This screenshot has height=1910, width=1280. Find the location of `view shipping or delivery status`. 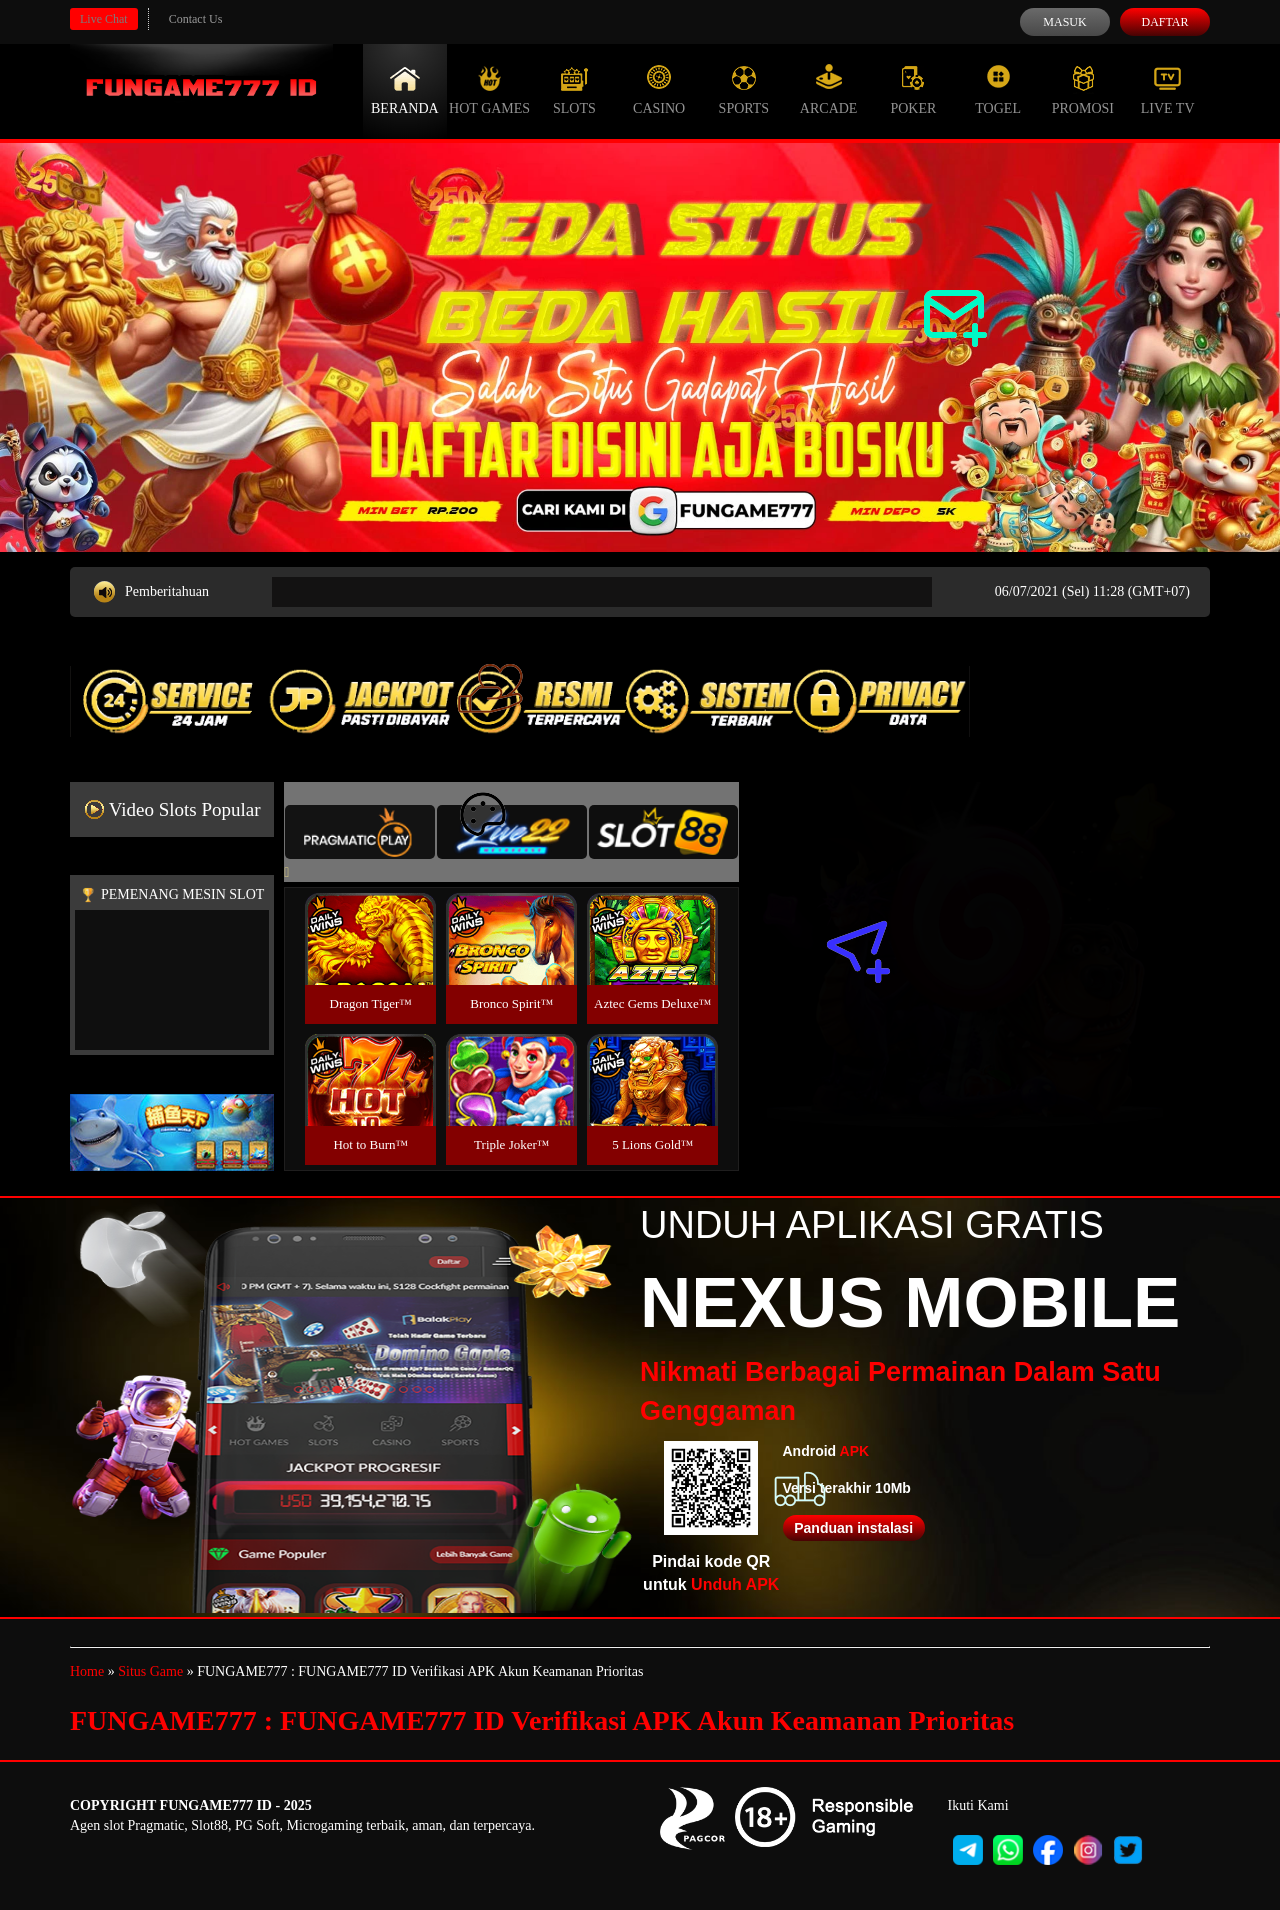

view shipping or delivery status is located at coordinates (800, 1489).